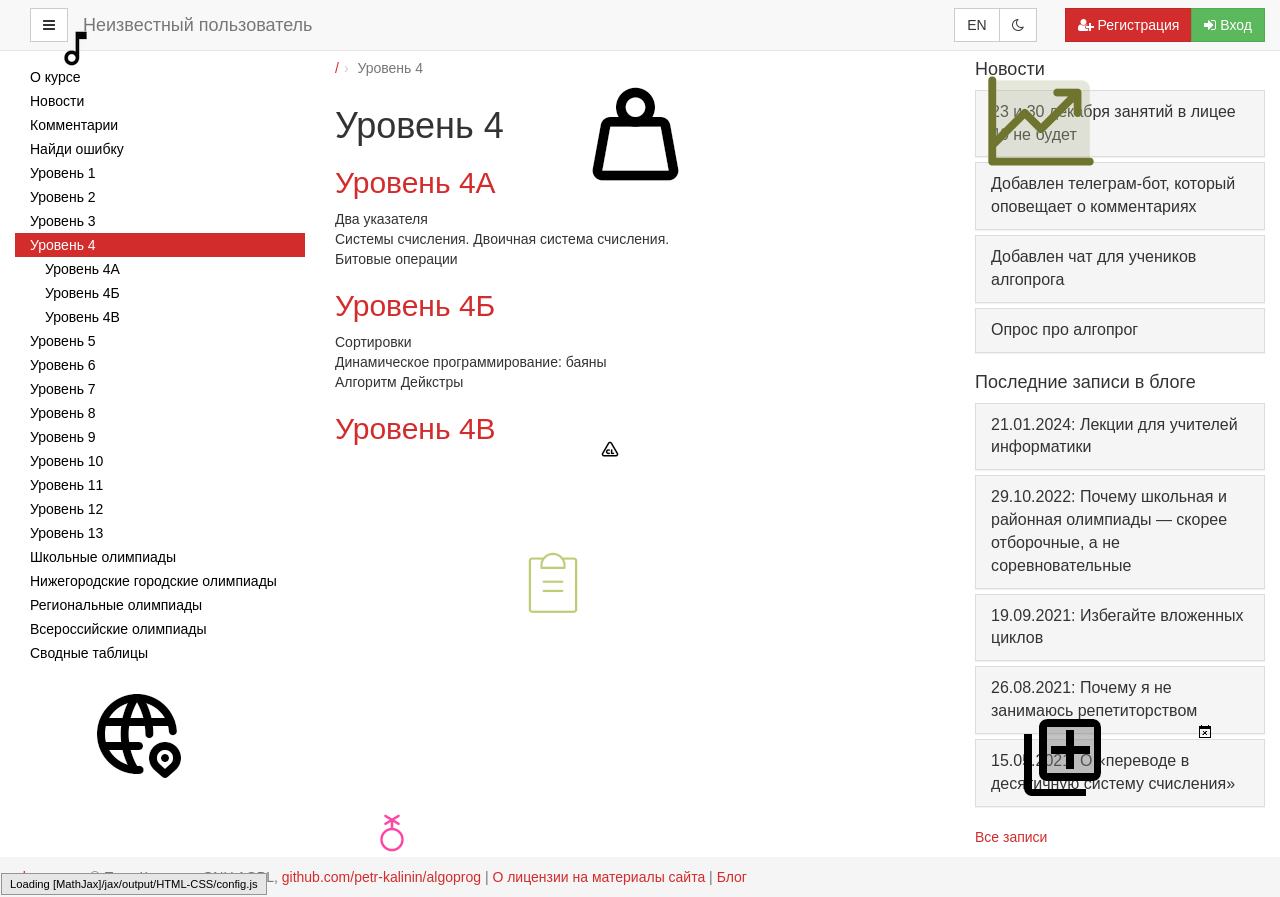  Describe the element at coordinates (1062, 757) in the screenshot. I see `add item to queue or playlist` at that location.